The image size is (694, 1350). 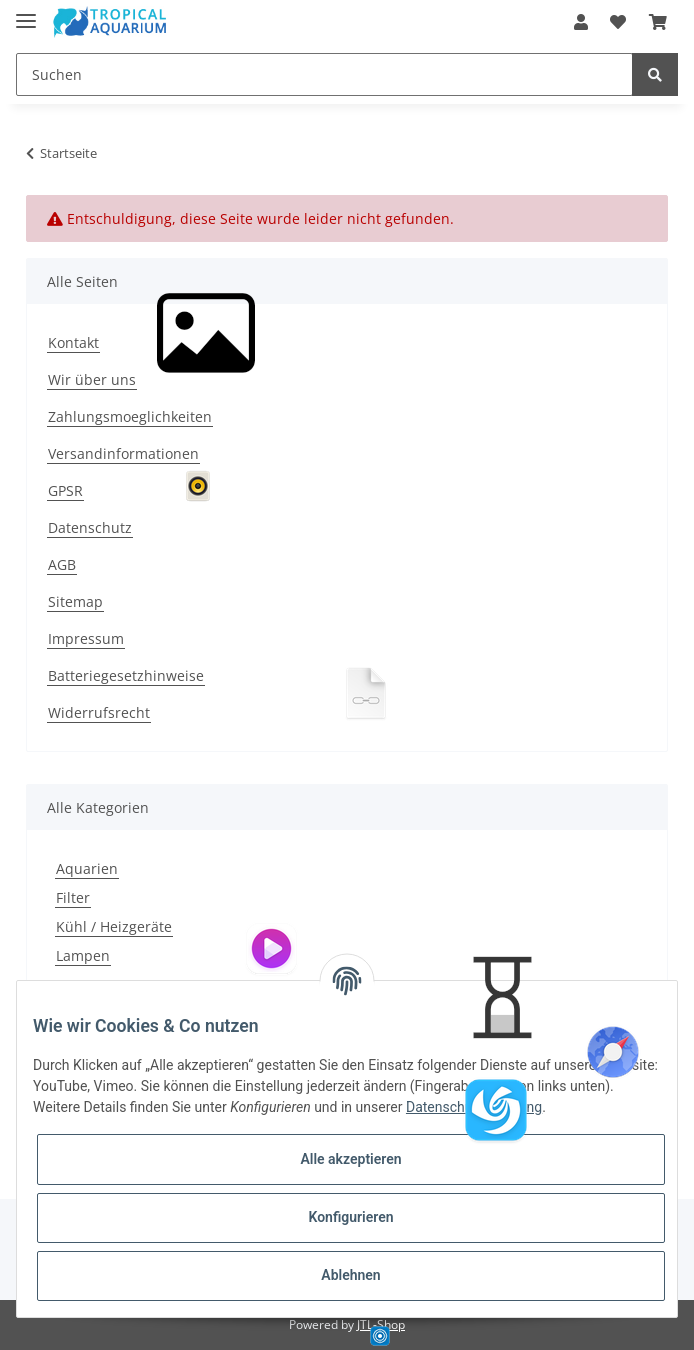 I want to click on open the Neon app, so click(x=380, y=1336).